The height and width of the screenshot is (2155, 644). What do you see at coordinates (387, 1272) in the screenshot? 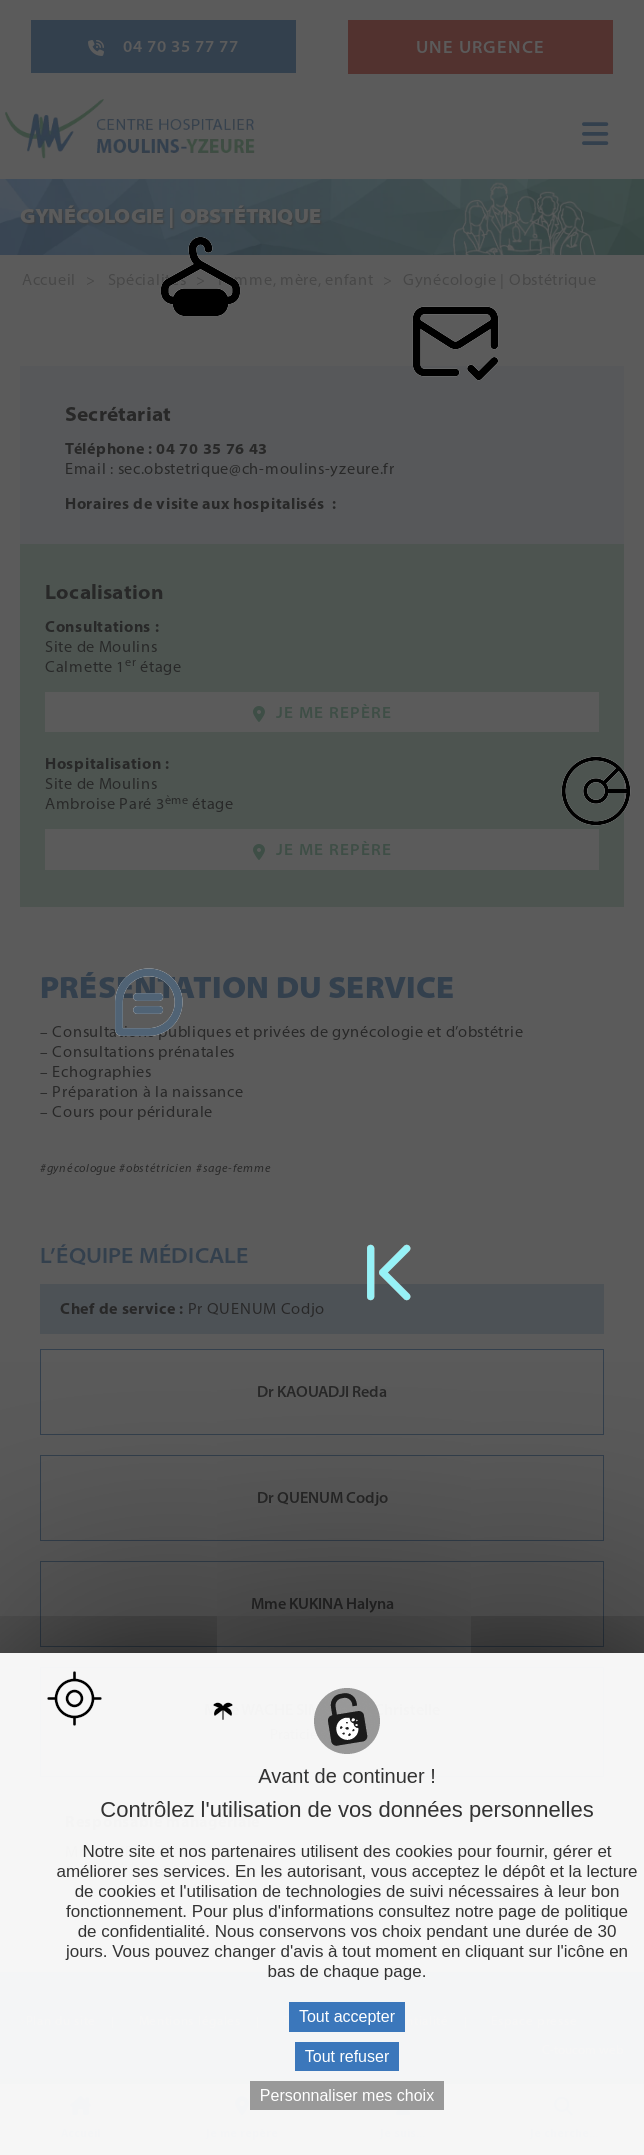
I see `navigate to the beginning or first item` at bounding box center [387, 1272].